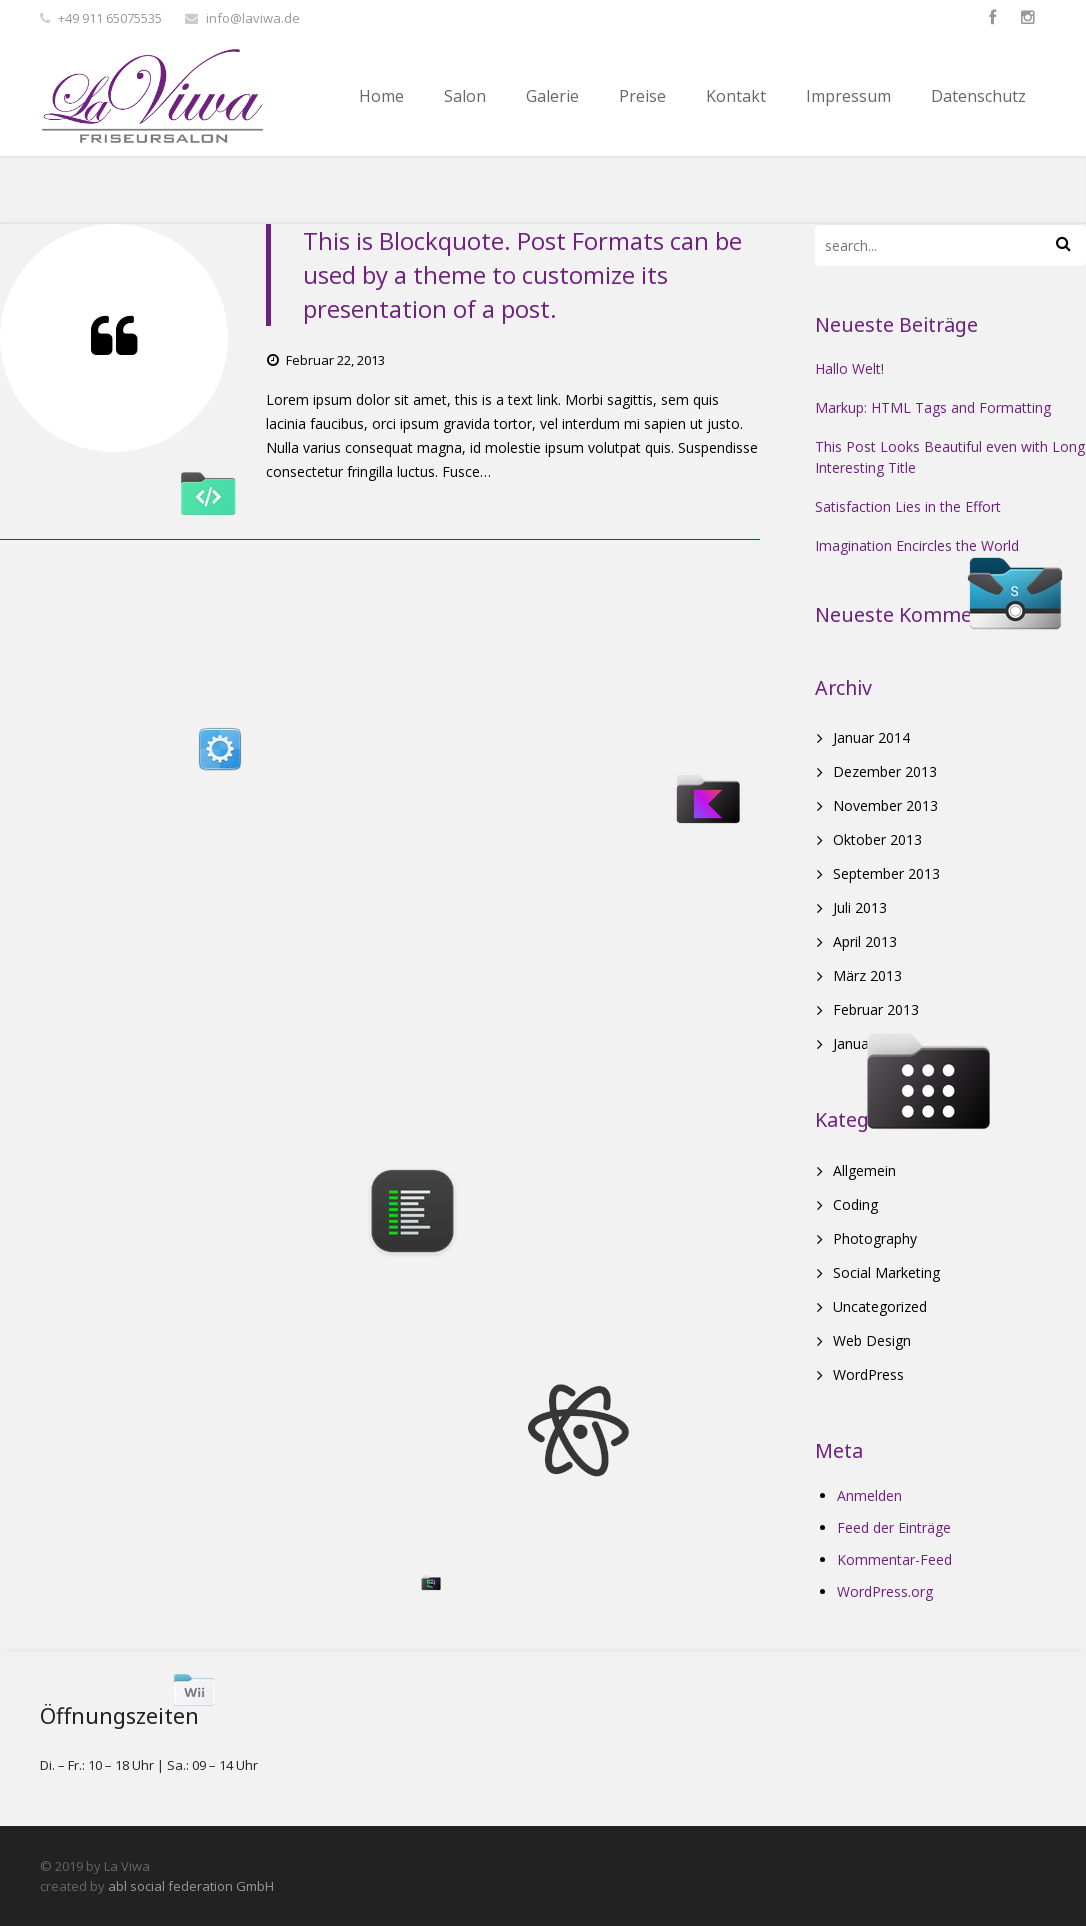 This screenshot has width=1086, height=1926. Describe the element at coordinates (194, 1691) in the screenshot. I see `folder for nintendo wii related files and games` at that location.